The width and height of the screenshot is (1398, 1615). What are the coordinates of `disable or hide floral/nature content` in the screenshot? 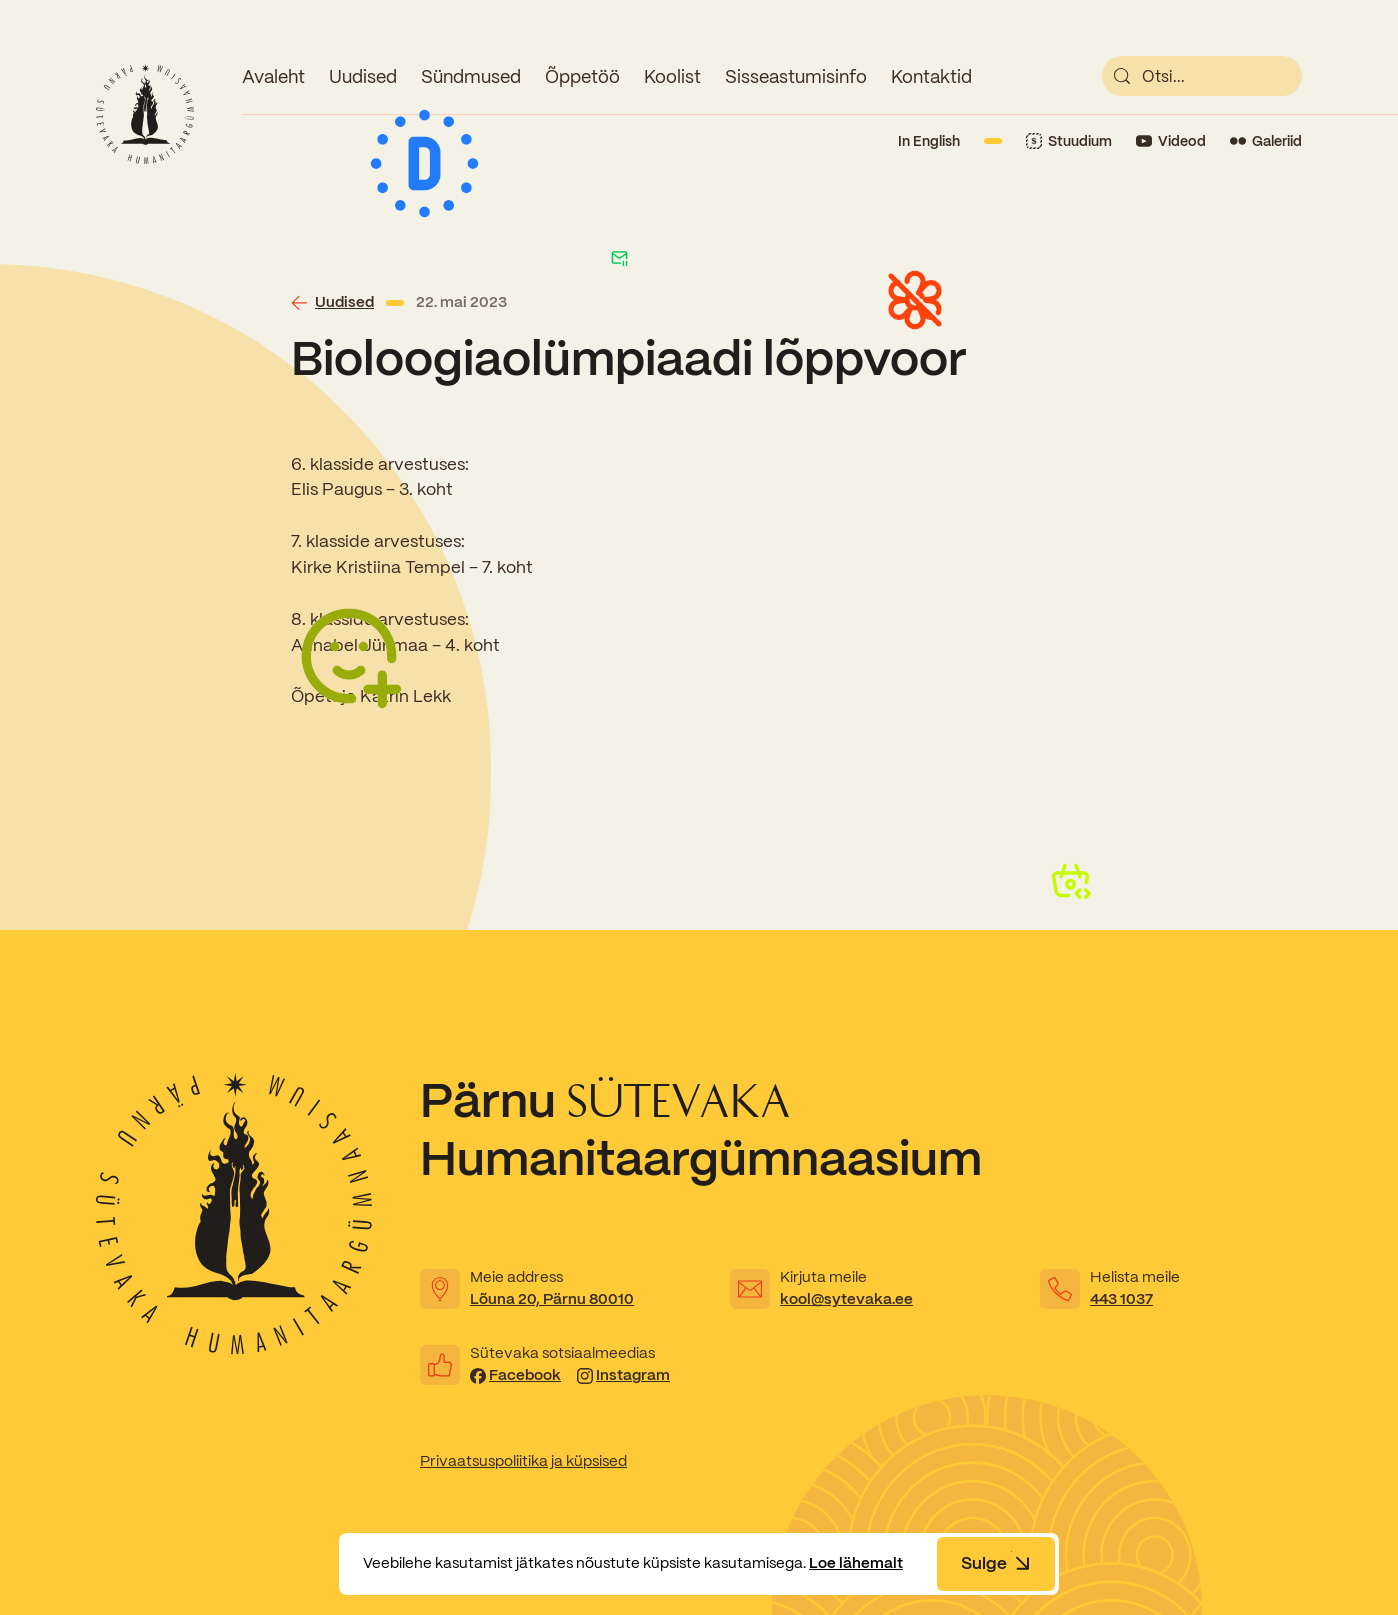 It's located at (915, 300).